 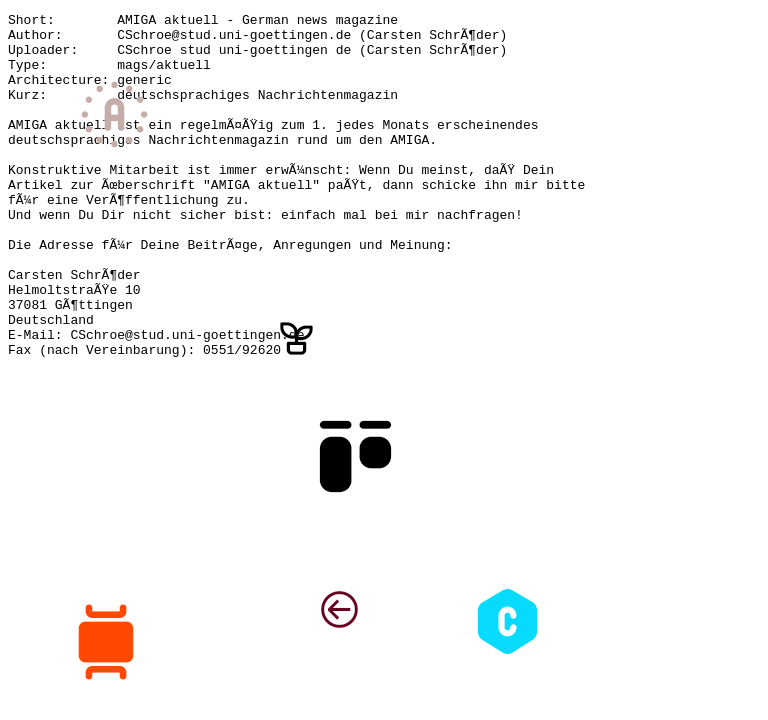 What do you see at coordinates (296, 338) in the screenshot?
I see `view plant care or gardening features` at bounding box center [296, 338].